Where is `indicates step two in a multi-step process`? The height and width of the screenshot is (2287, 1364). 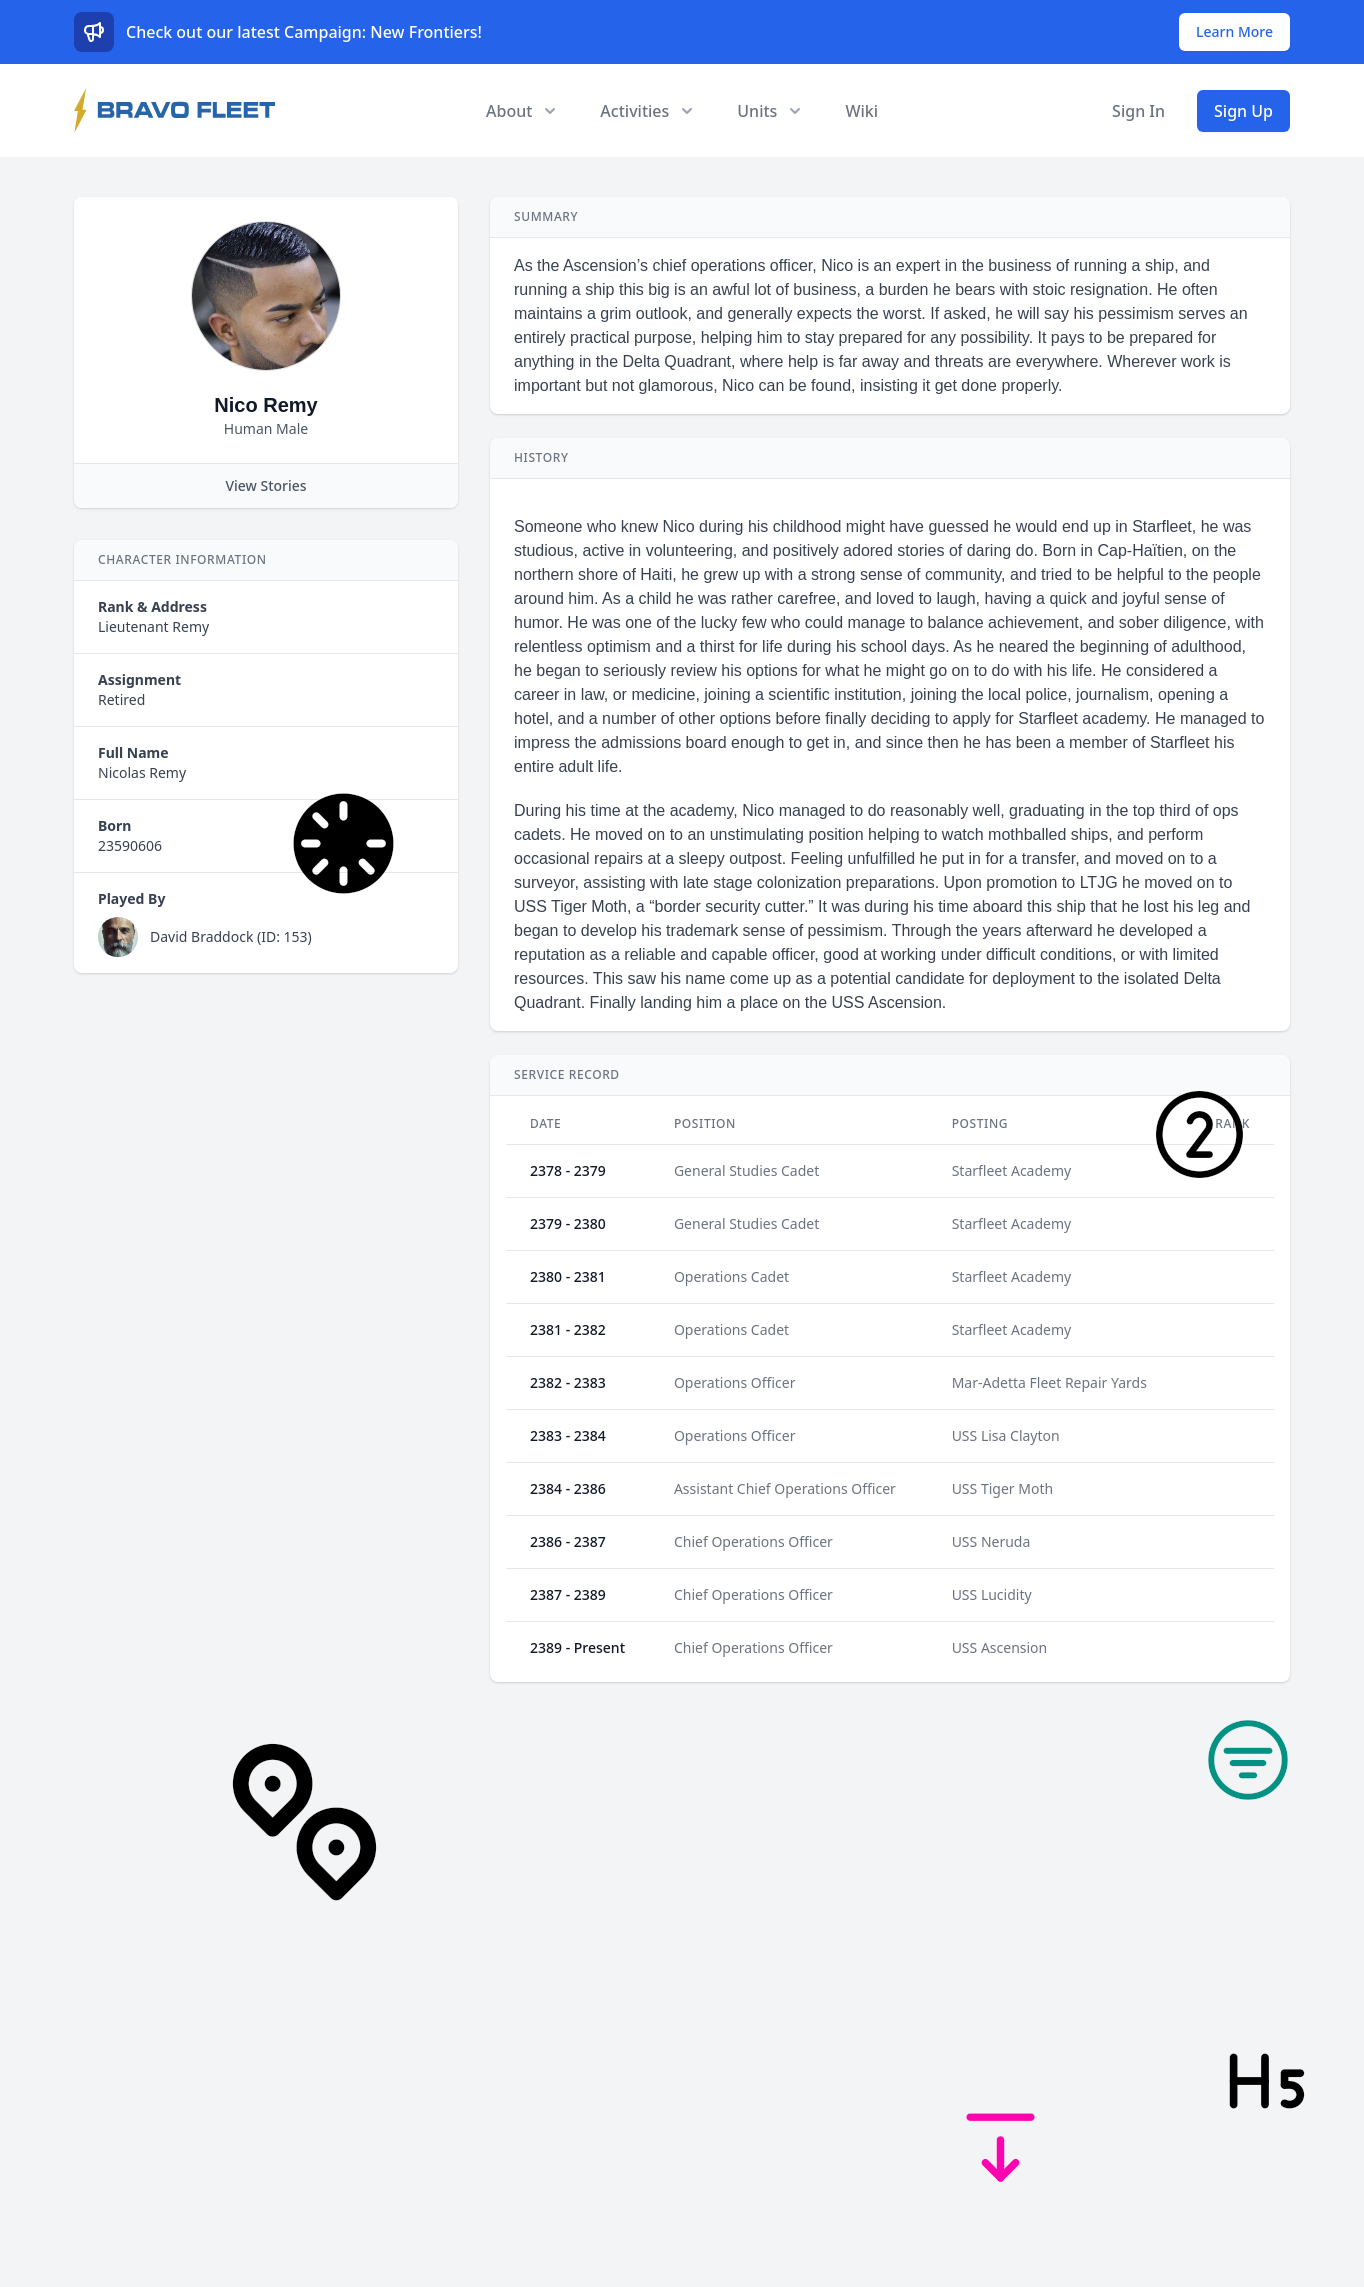 indicates step two in a multi-step process is located at coordinates (1199, 1134).